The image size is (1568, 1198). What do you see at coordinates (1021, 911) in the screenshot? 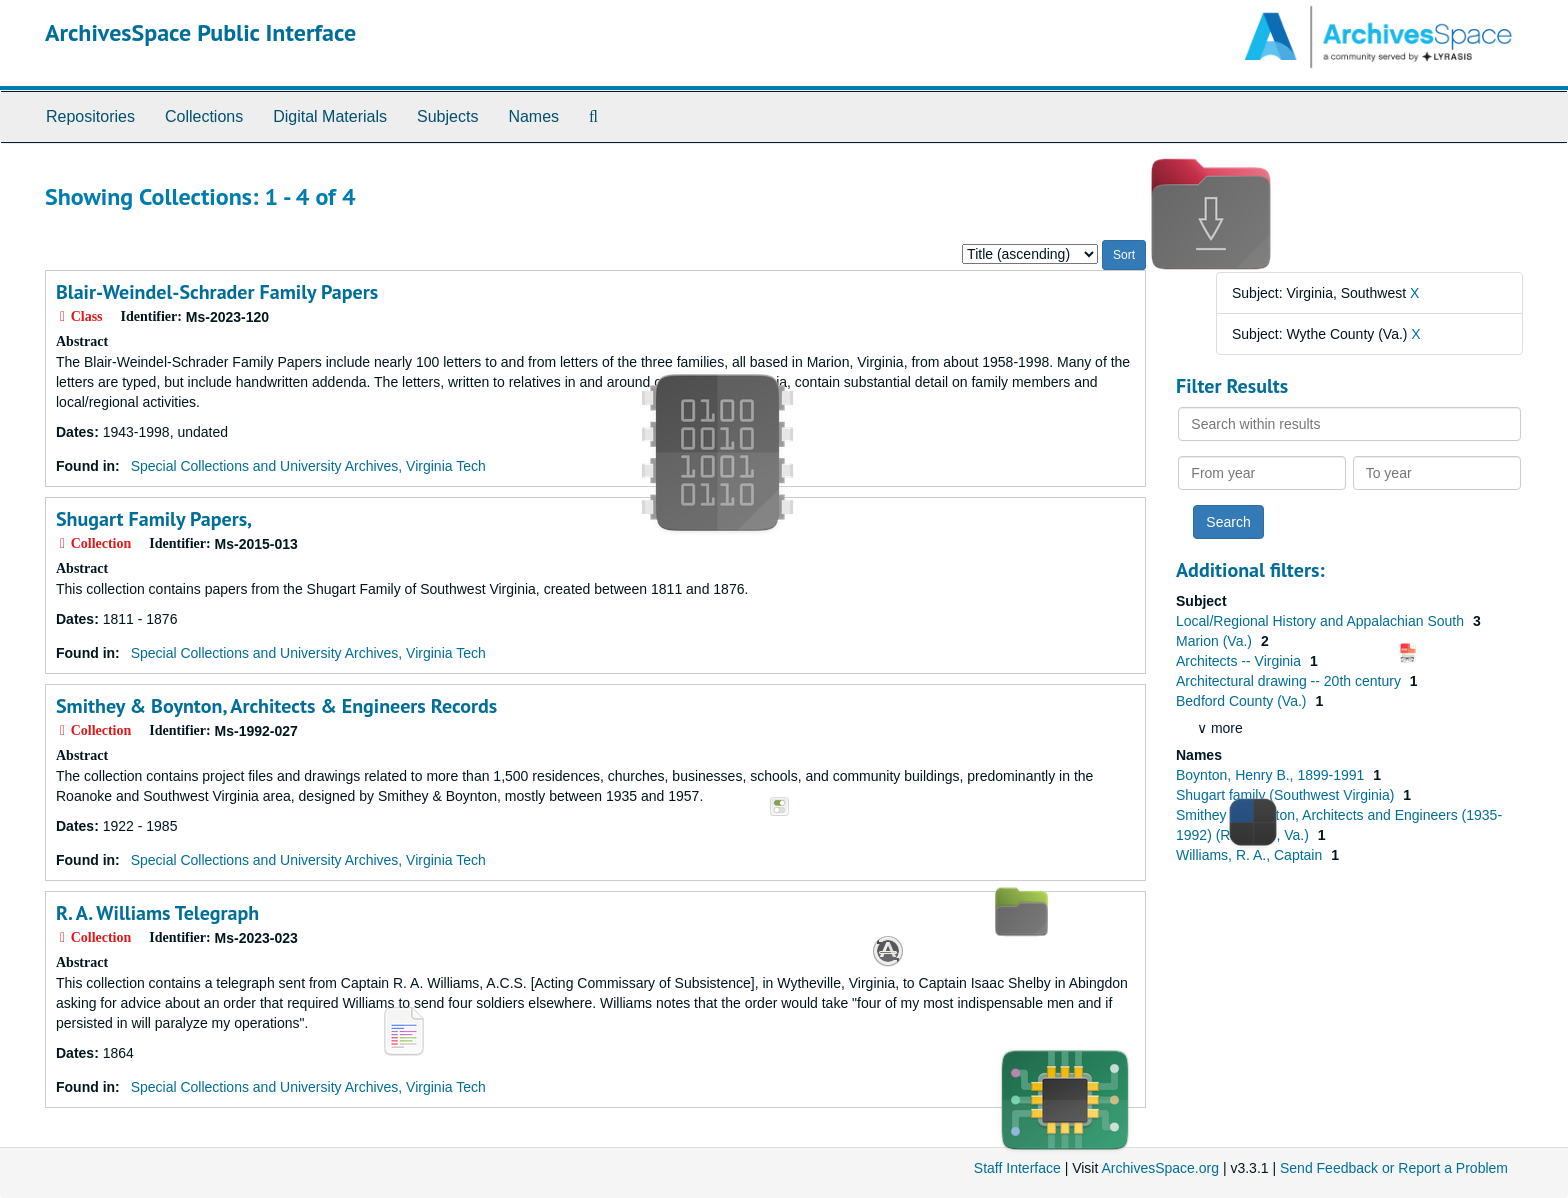
I see `indicates a folder is ready to accept dragged items` at bounding box center [1021, 911].